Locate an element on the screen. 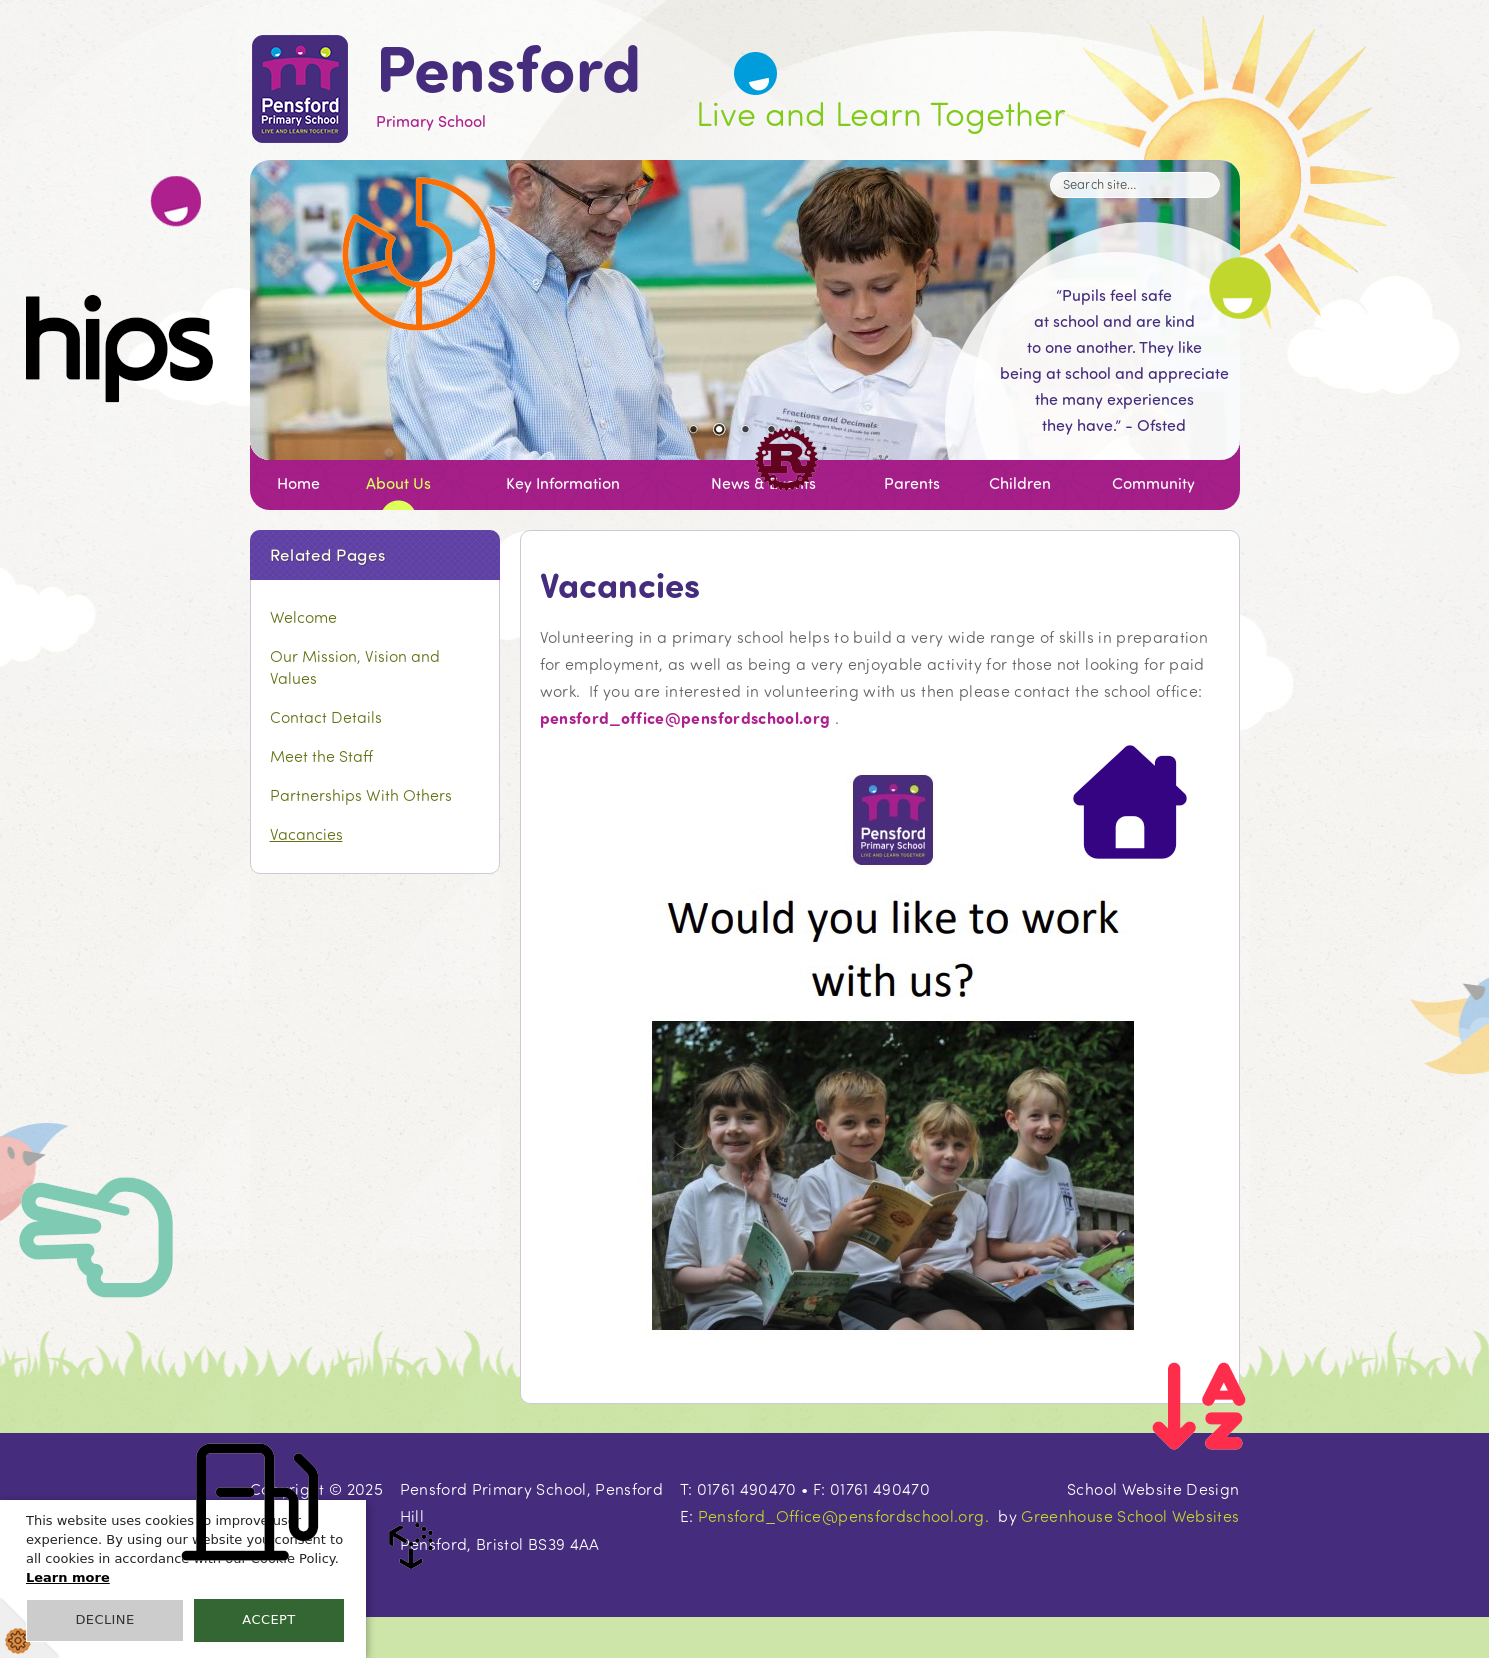 The width and height of the screenshot is (1489, 1658). sort list alphabetically A to Z is located at coordinates (1199, 1406).